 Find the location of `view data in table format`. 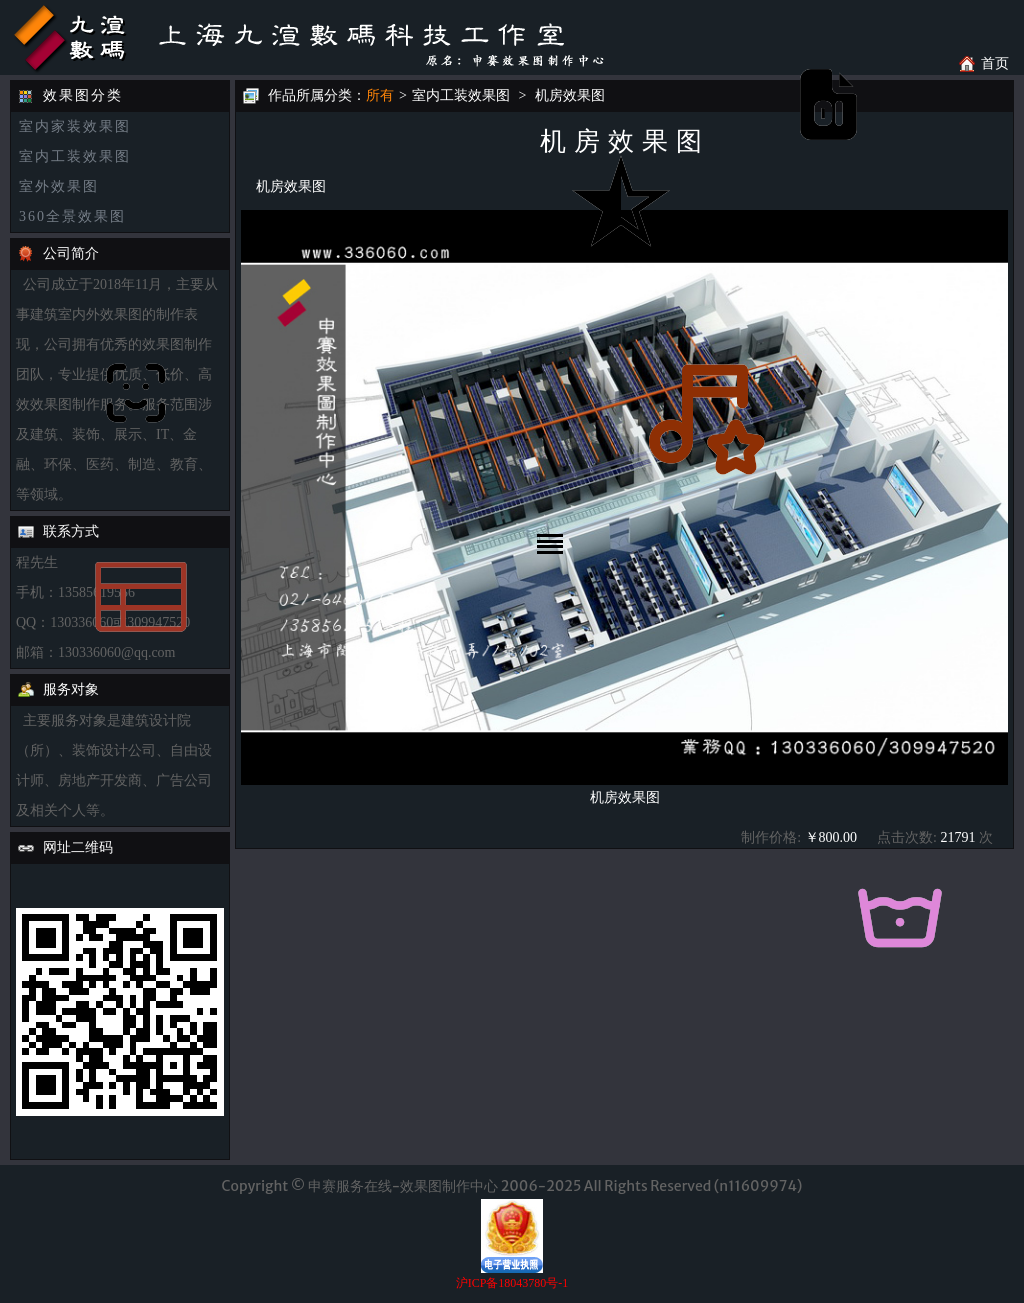

view data in table format is located at coordinates (141, 597).